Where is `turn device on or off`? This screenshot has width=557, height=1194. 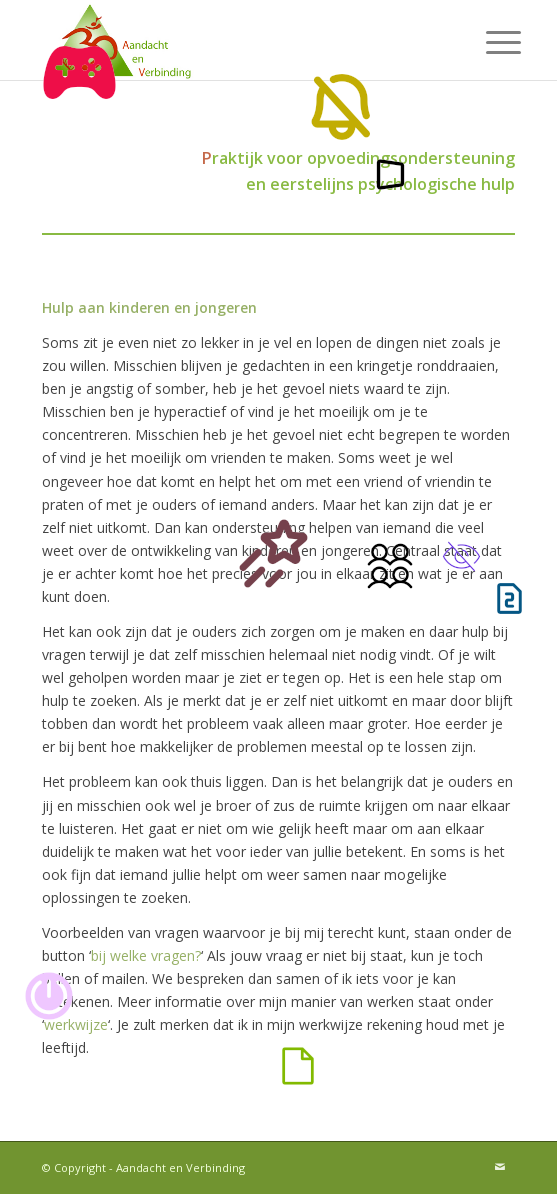 turn device on or off is located at coordinates (49, 996).